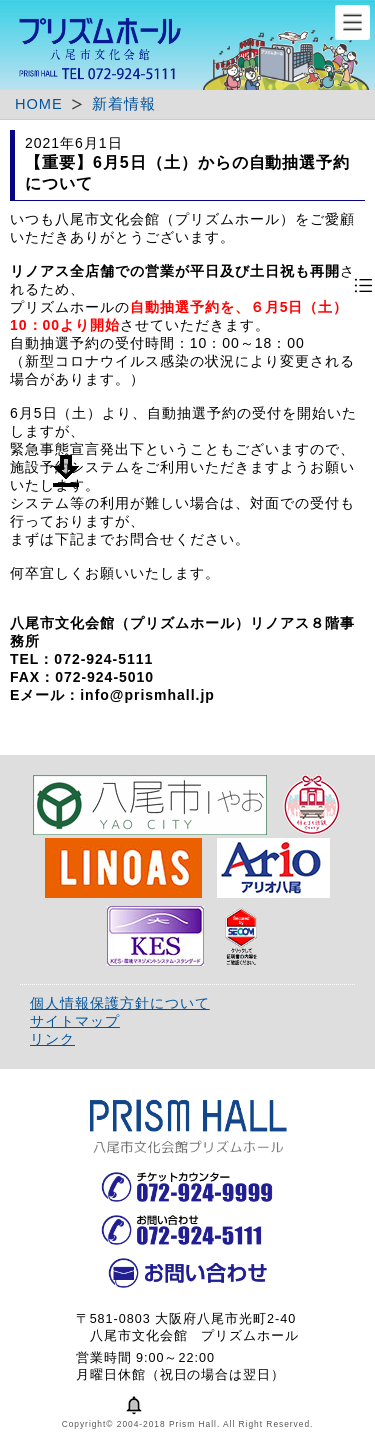  Describe the element at coordinates (363, 285) in the screenshot. I see `view items in a bulleted list format` at that location.